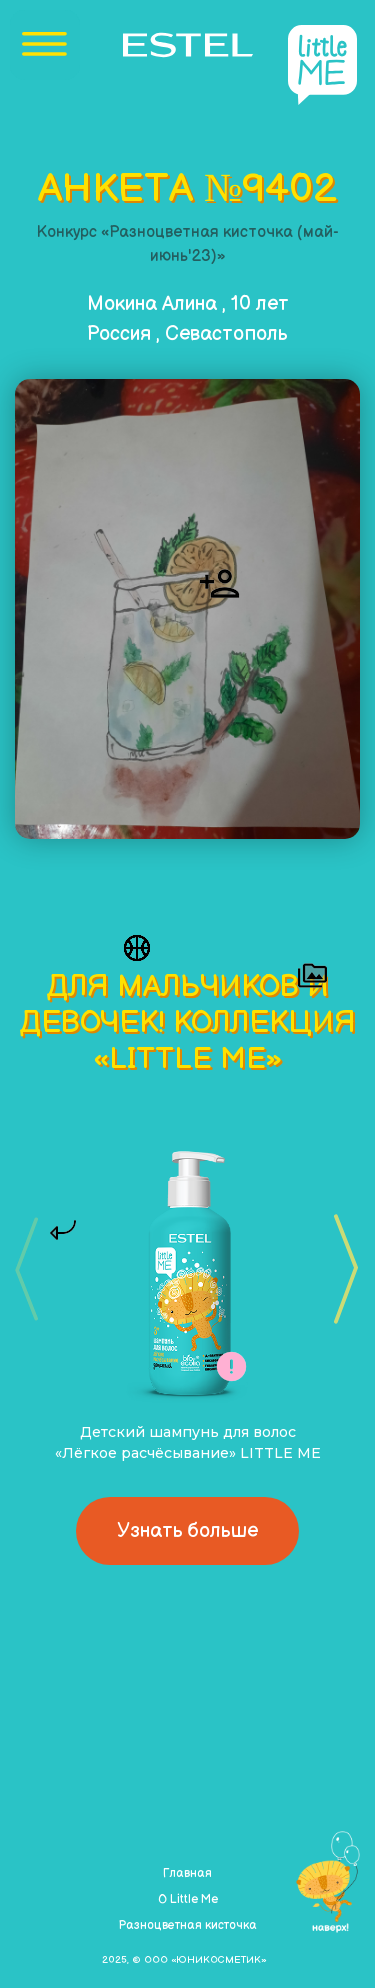  Describe the element at coordinates (137, 948) in the screenshot. I see `access sports or basketball content` at that location.